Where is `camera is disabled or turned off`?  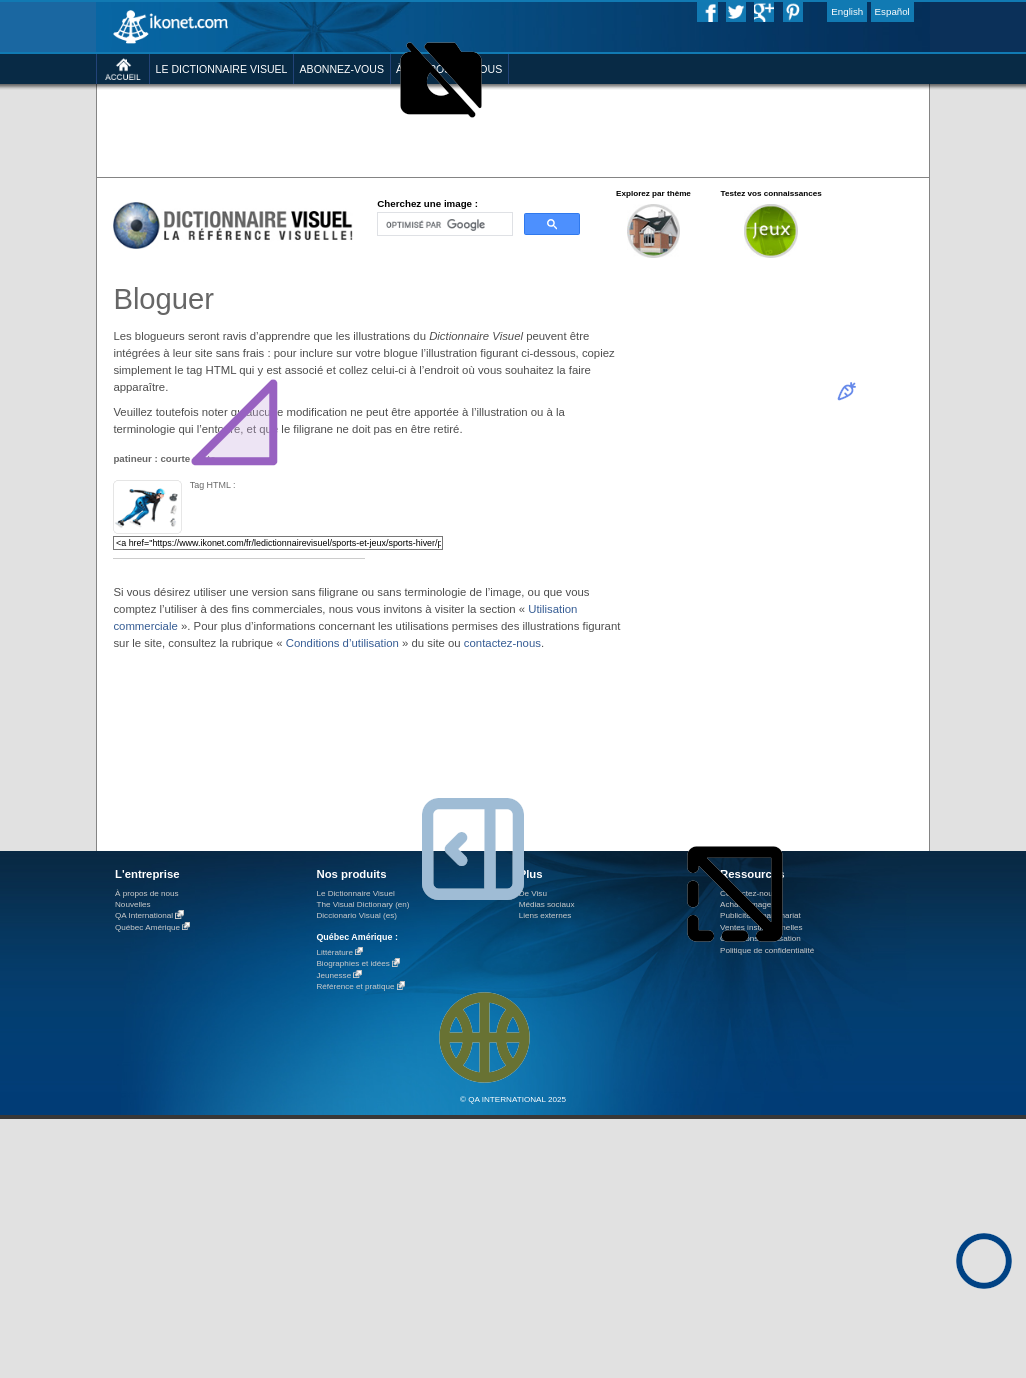 camera is disabled or turned off is located at coordinates (441, 80).